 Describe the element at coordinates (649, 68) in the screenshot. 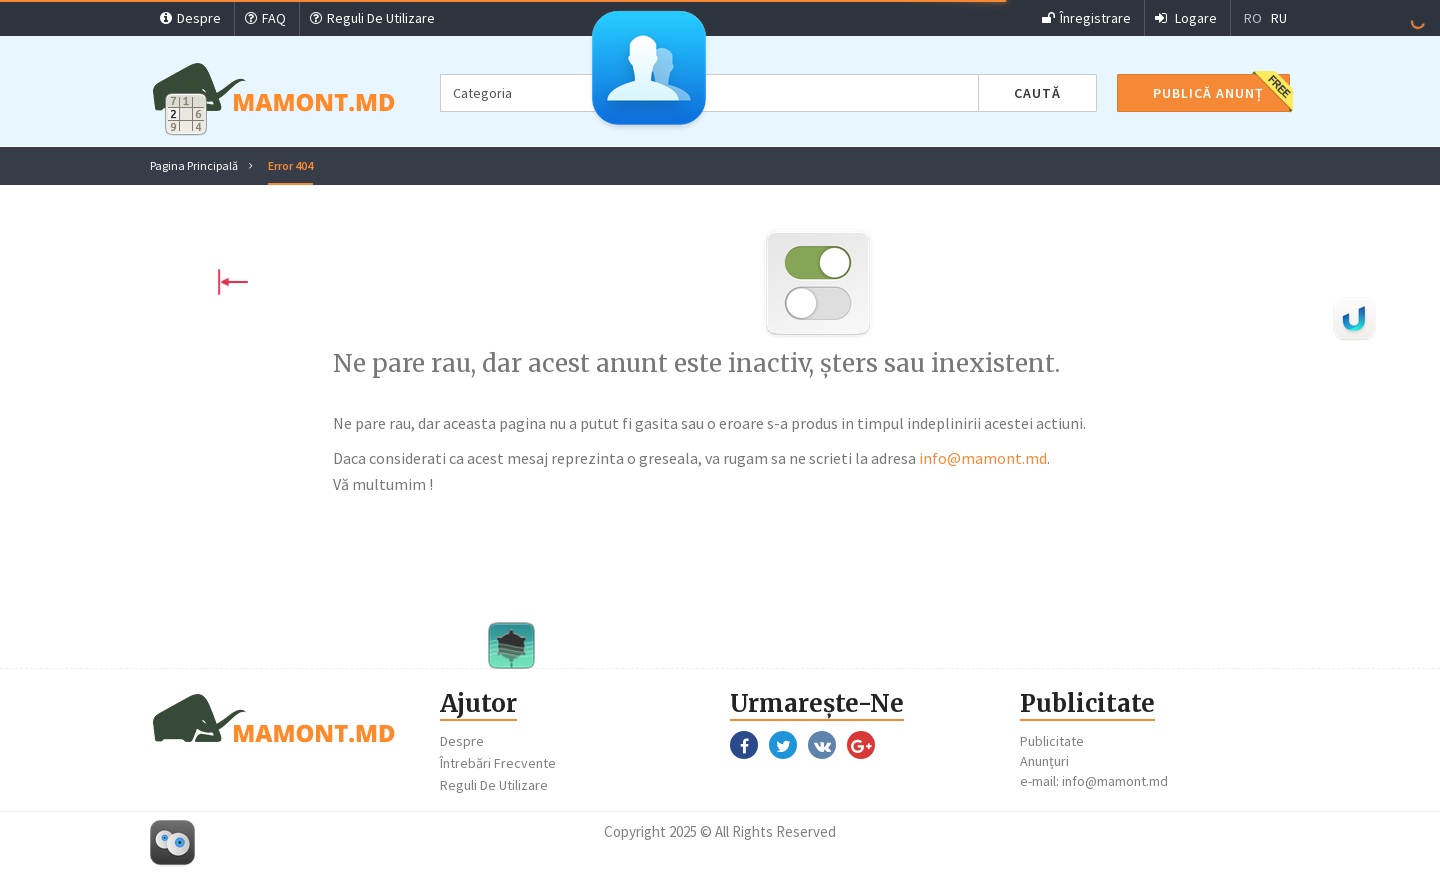

I see `access contacts or user directory` at that location.